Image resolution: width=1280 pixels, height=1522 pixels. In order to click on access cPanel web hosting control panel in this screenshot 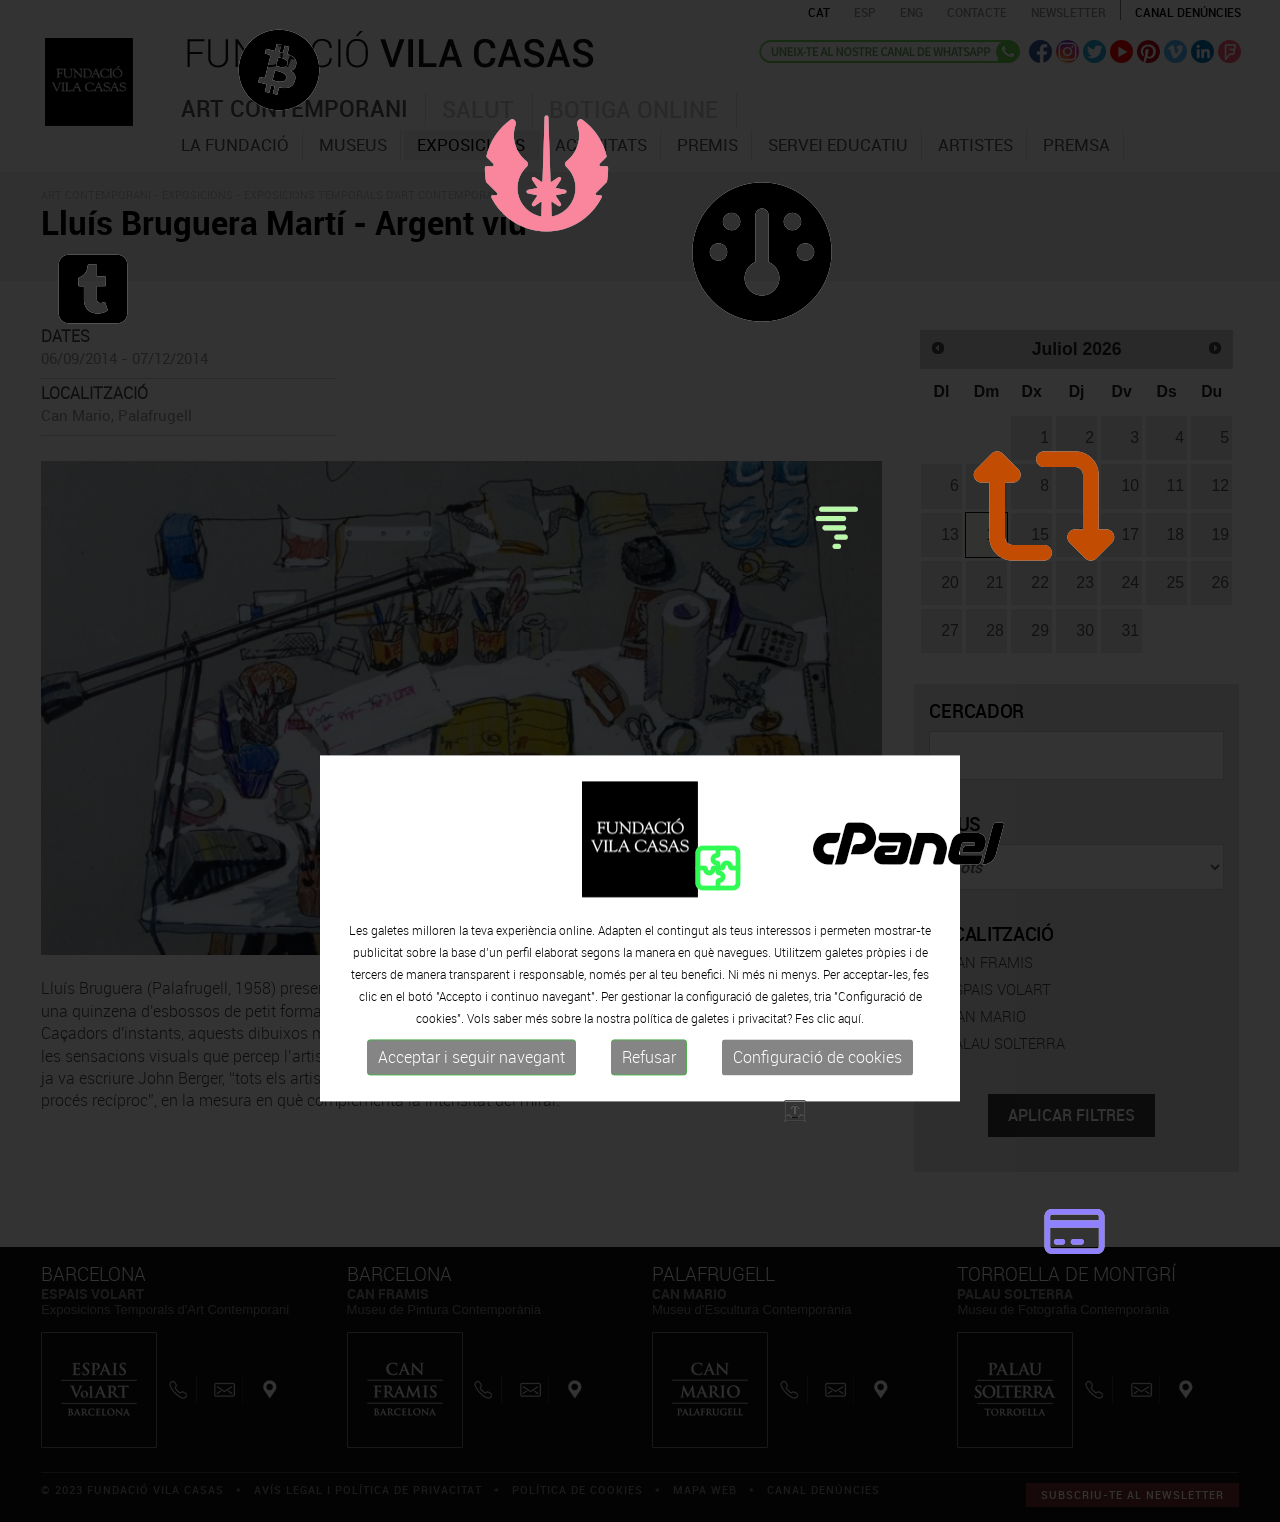, I will do `click(908, 845)`.